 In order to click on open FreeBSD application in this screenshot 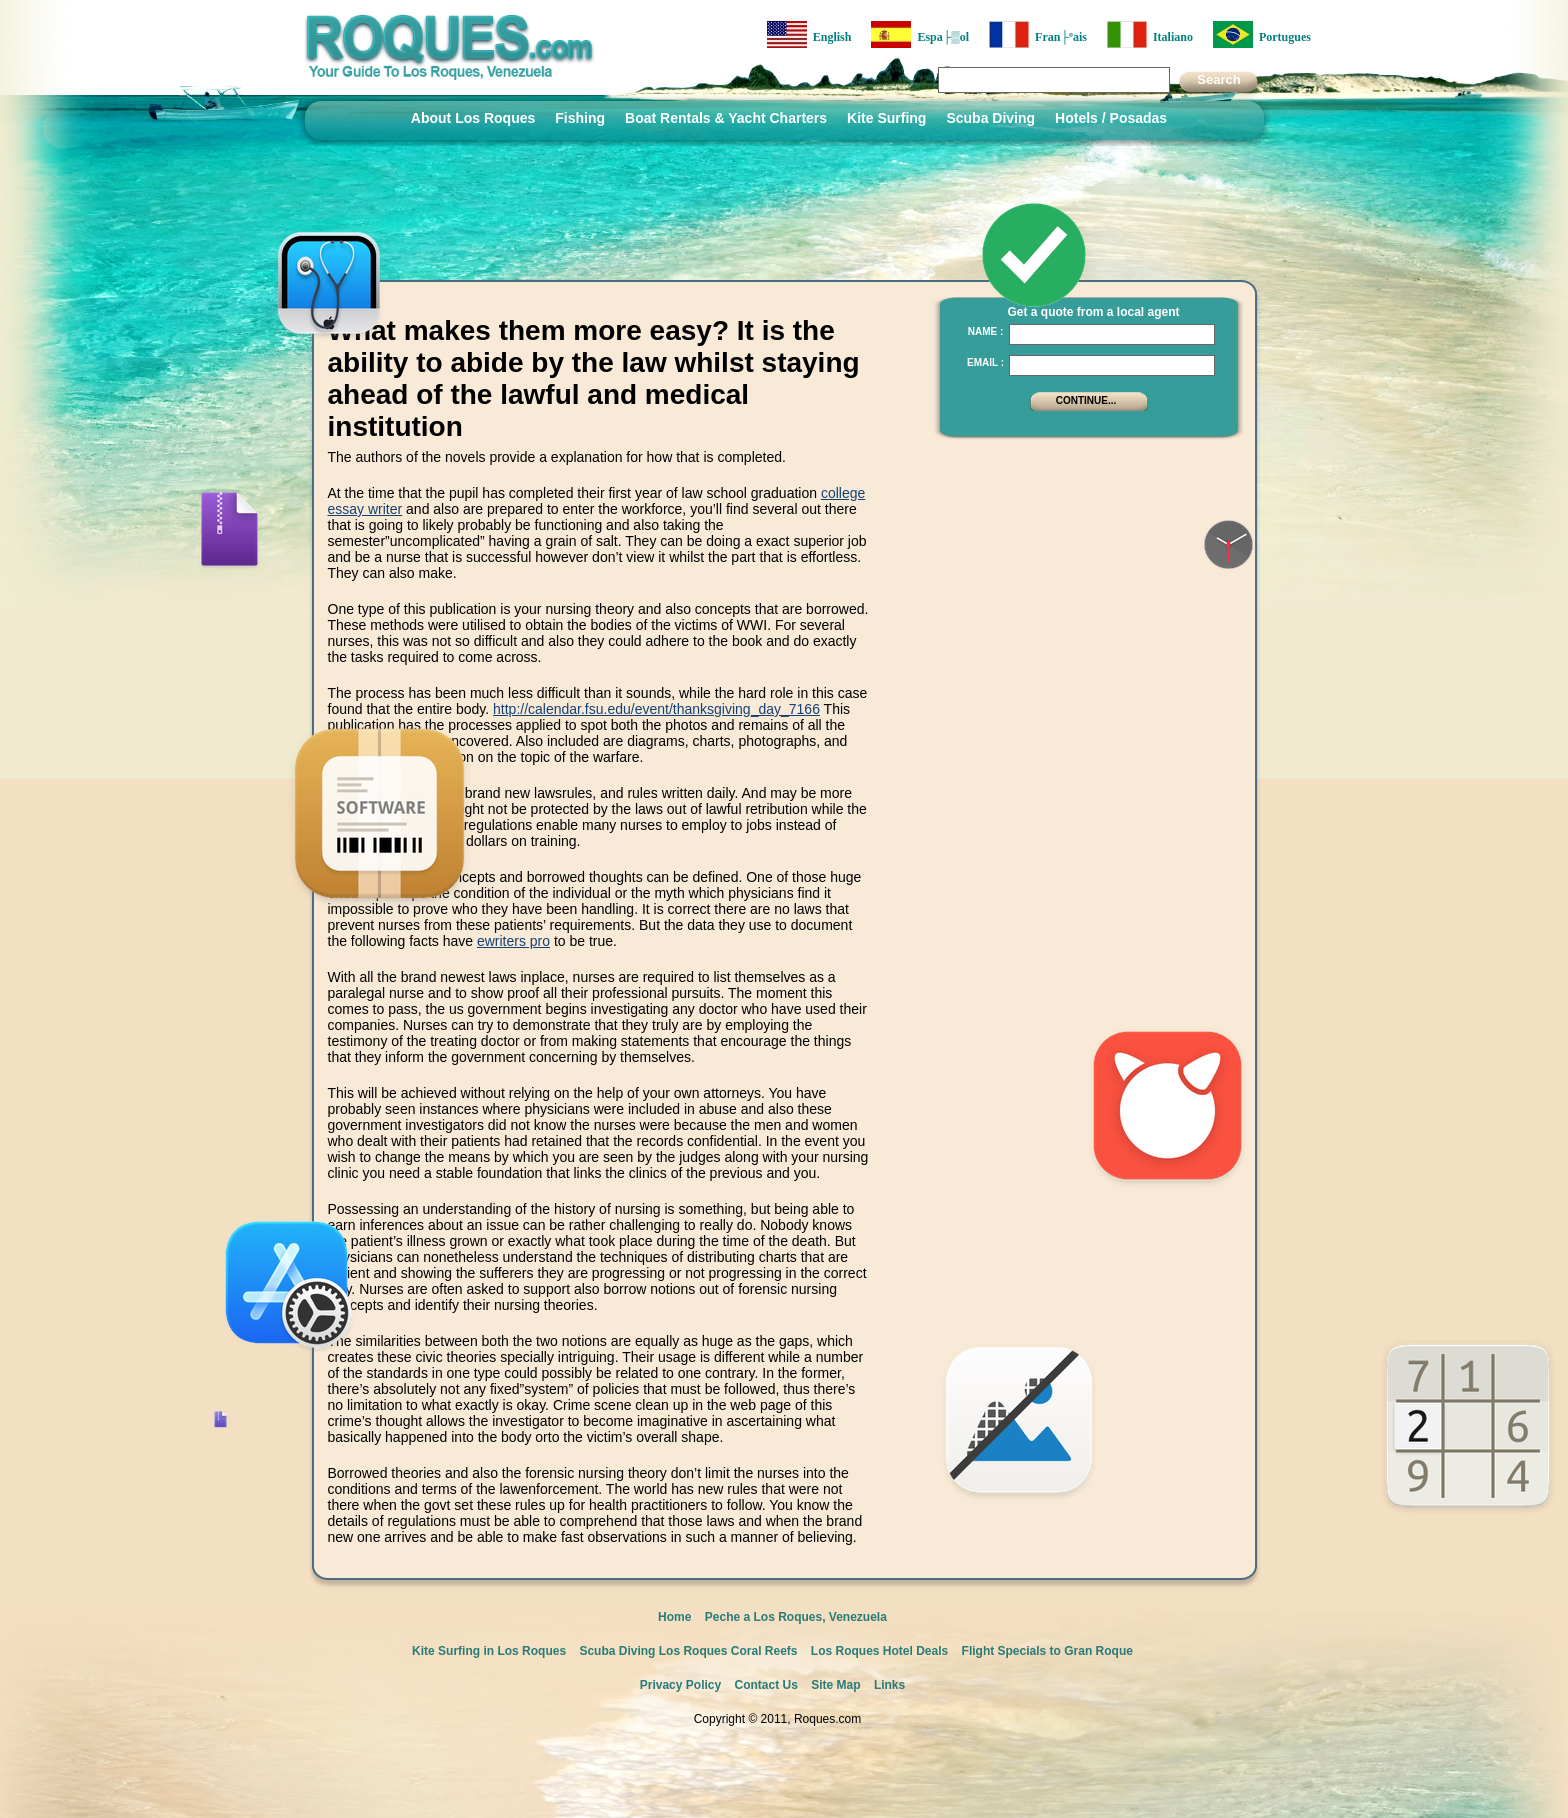, I will do `click(1167, 1105)`.